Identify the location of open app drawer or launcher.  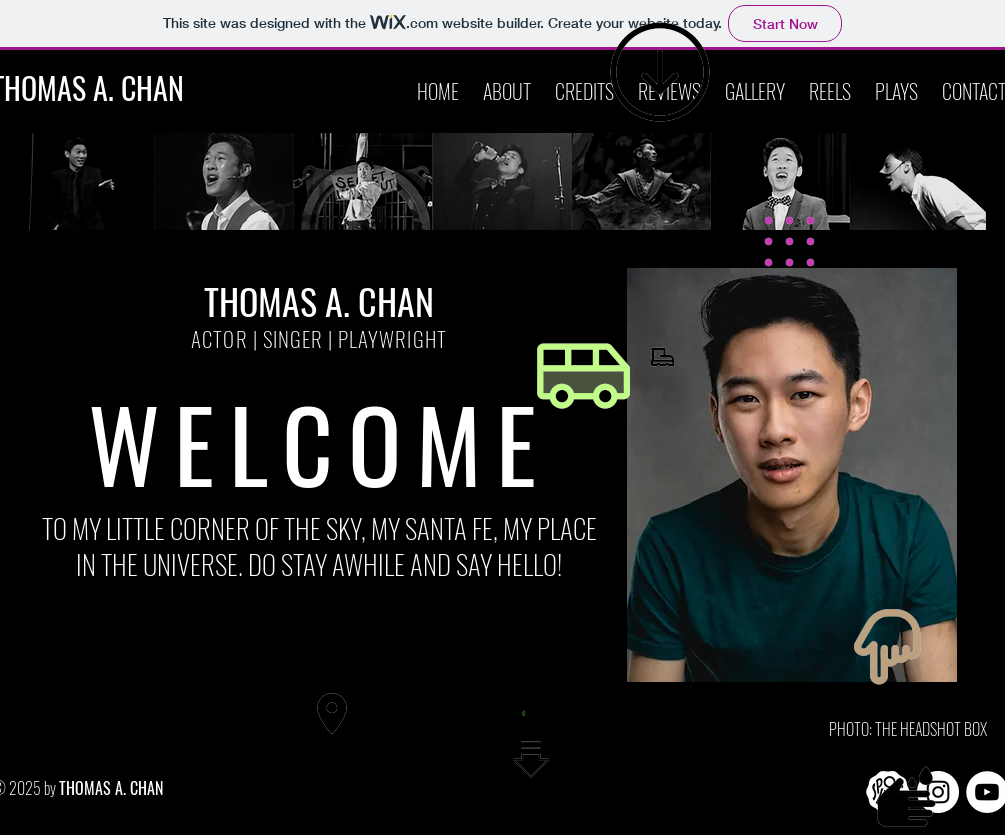
(789, 241).